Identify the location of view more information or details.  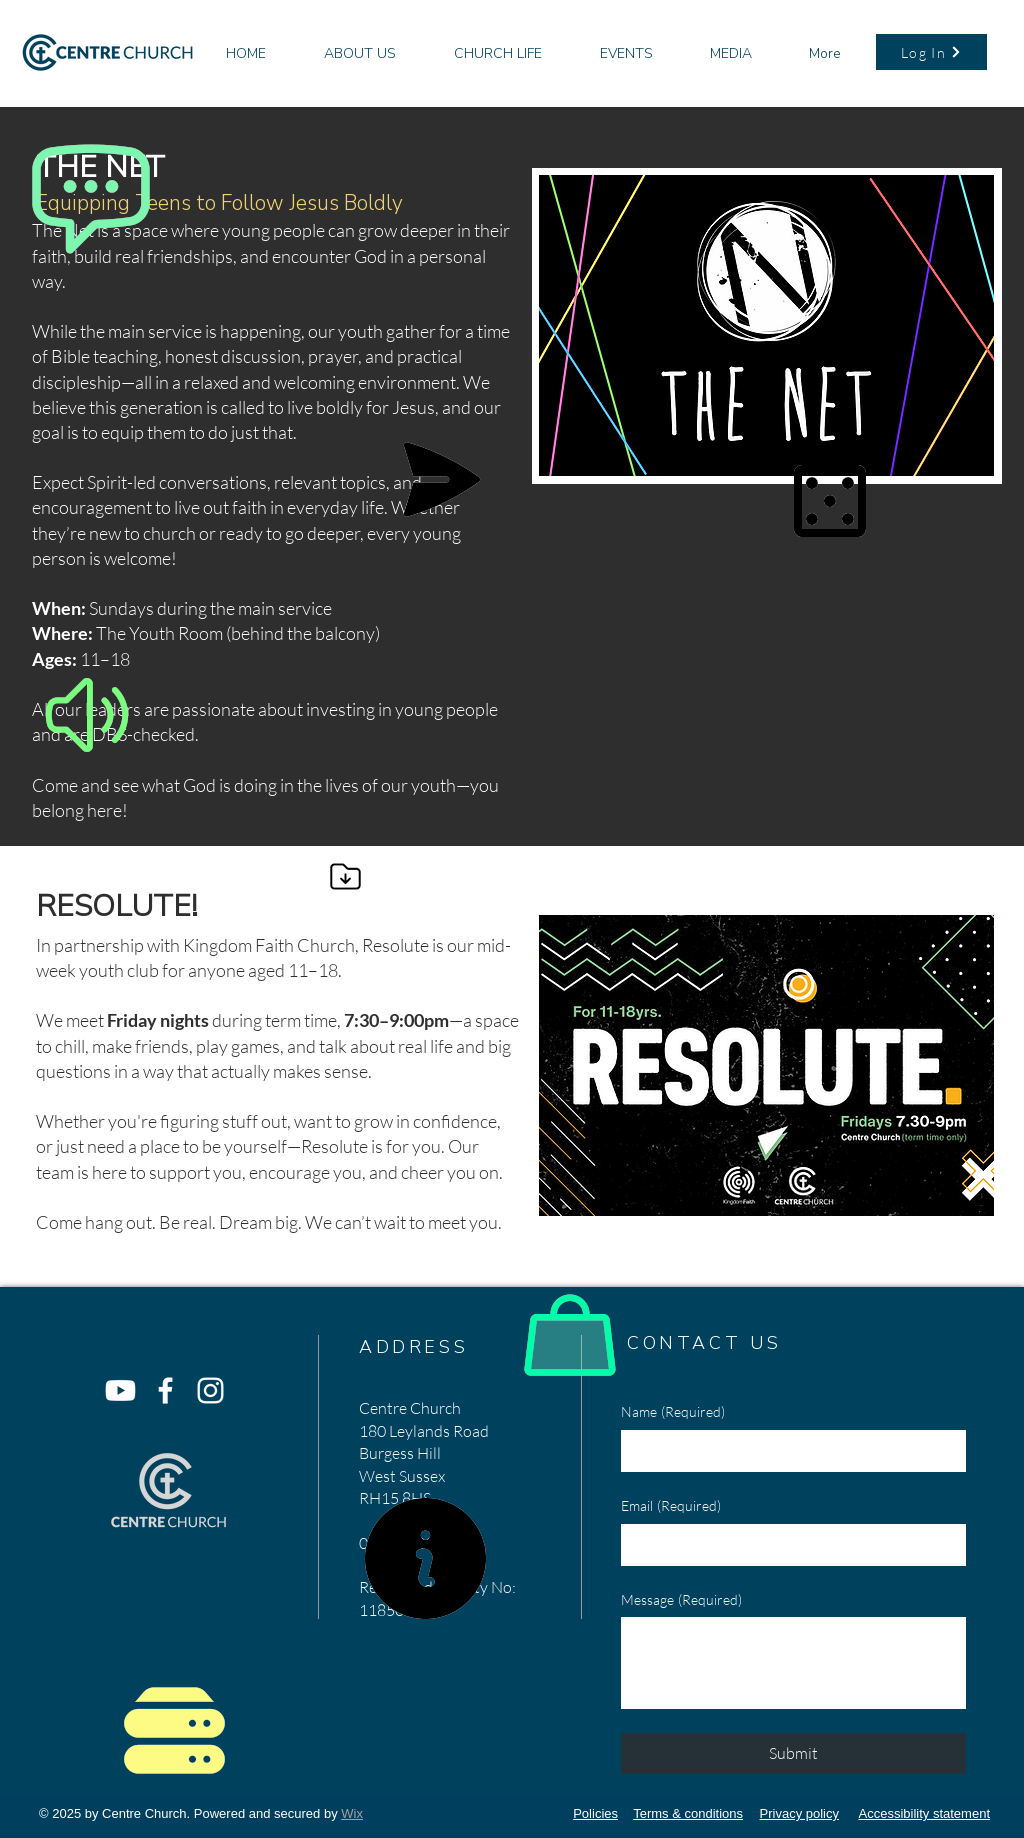
(425, 1558).